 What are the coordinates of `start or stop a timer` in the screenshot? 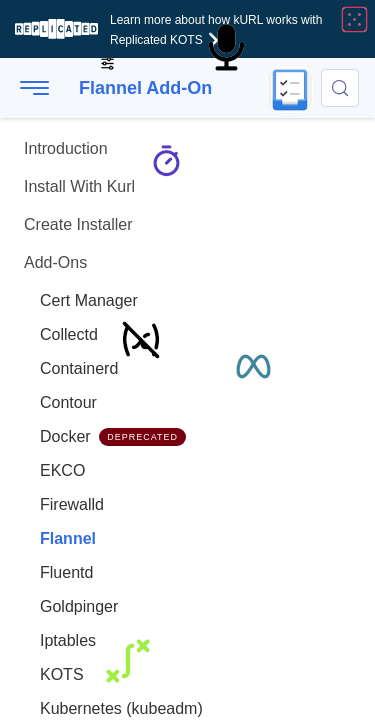 It's located at (166, 161).